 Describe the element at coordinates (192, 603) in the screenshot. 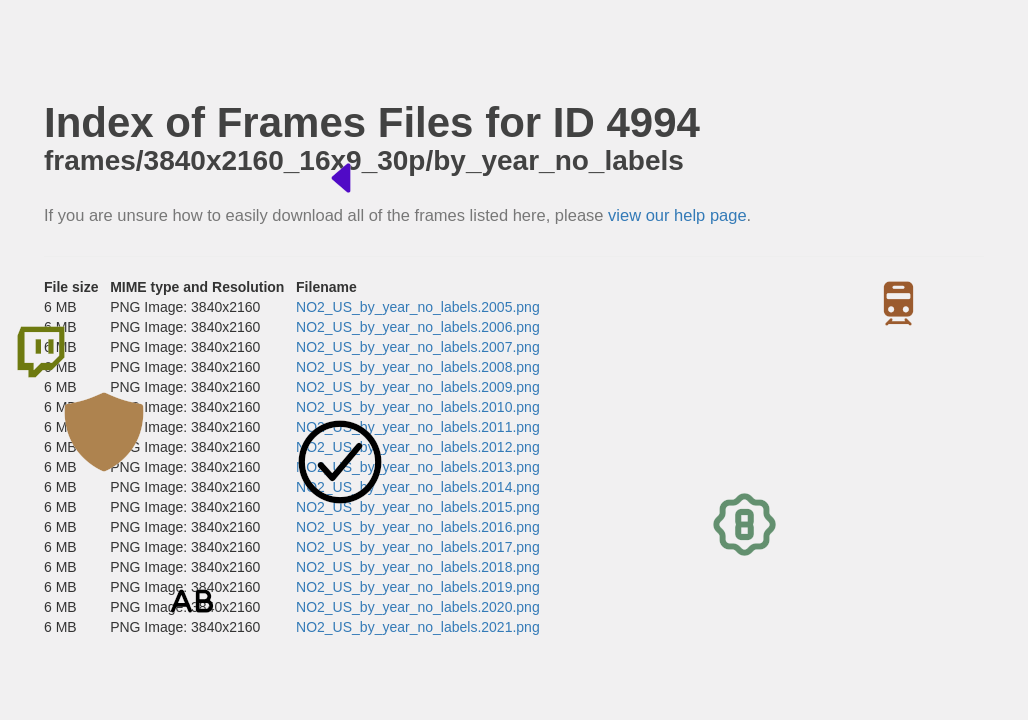

I see `toggle uppercase text formatting` at that location.